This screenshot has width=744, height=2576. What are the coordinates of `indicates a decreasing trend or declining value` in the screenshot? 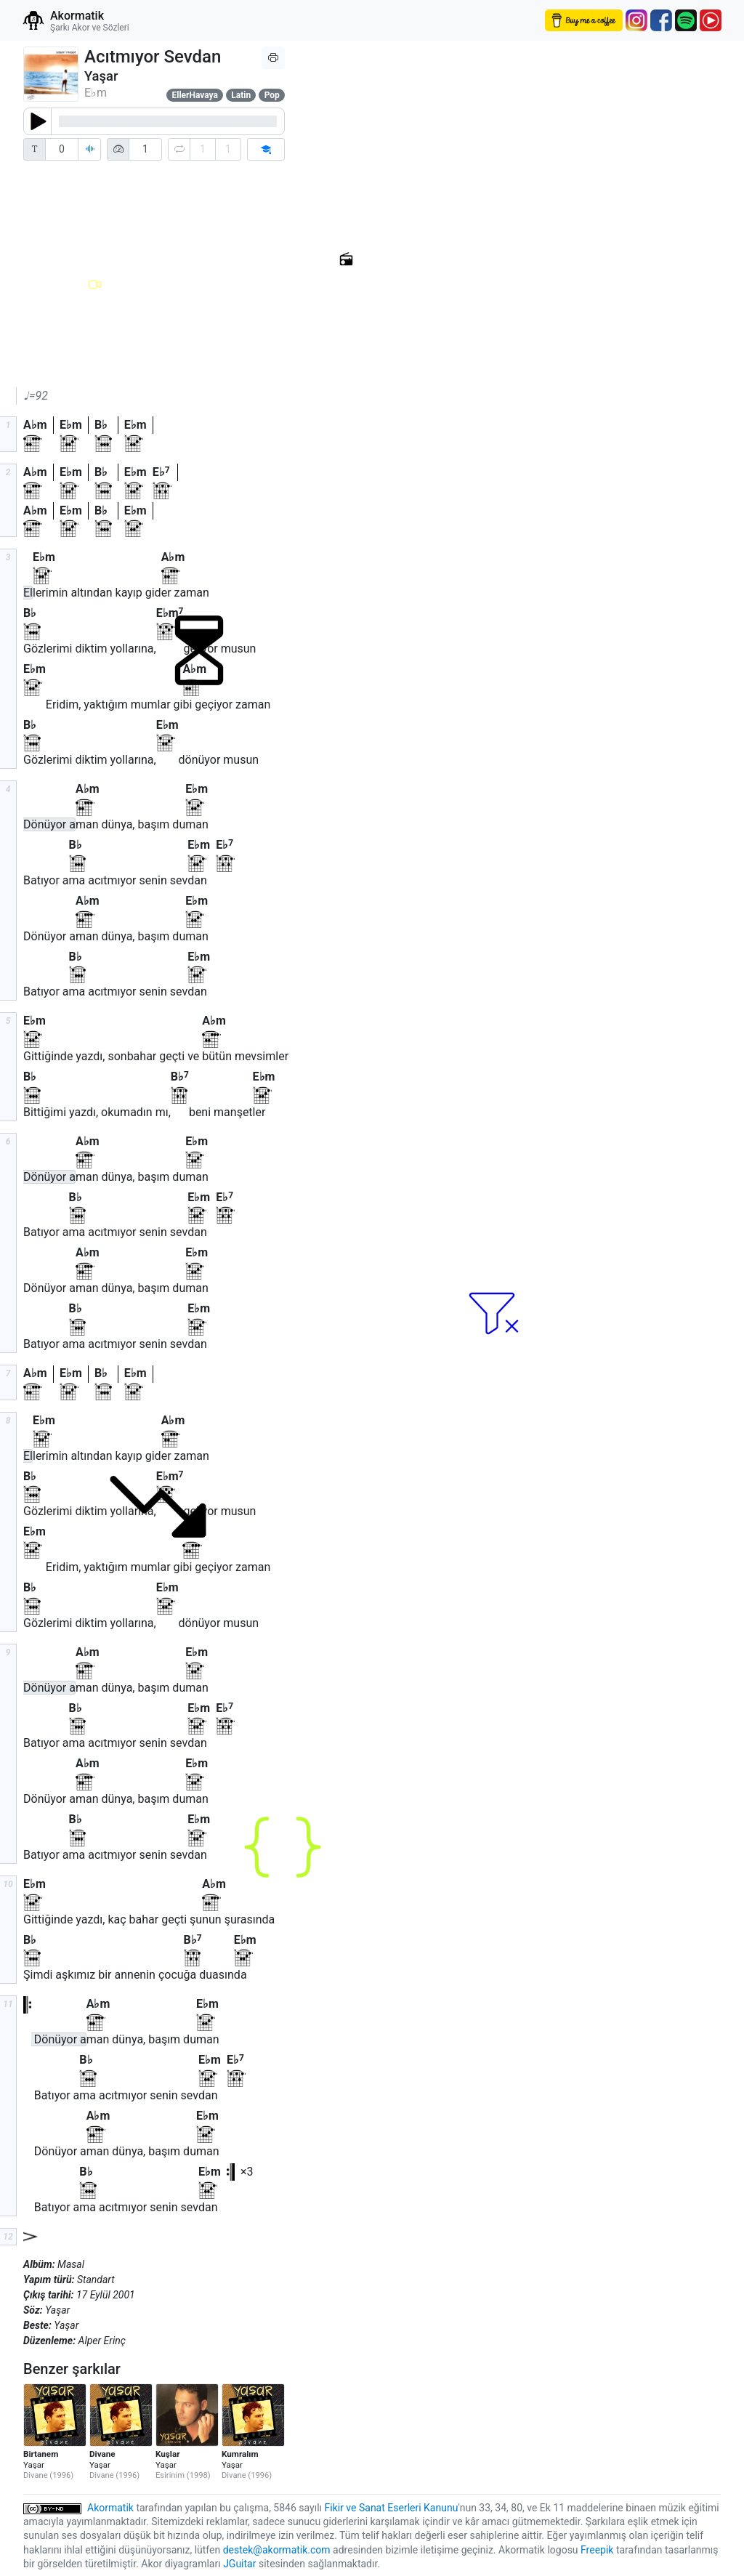 It's located at (158, 1506).